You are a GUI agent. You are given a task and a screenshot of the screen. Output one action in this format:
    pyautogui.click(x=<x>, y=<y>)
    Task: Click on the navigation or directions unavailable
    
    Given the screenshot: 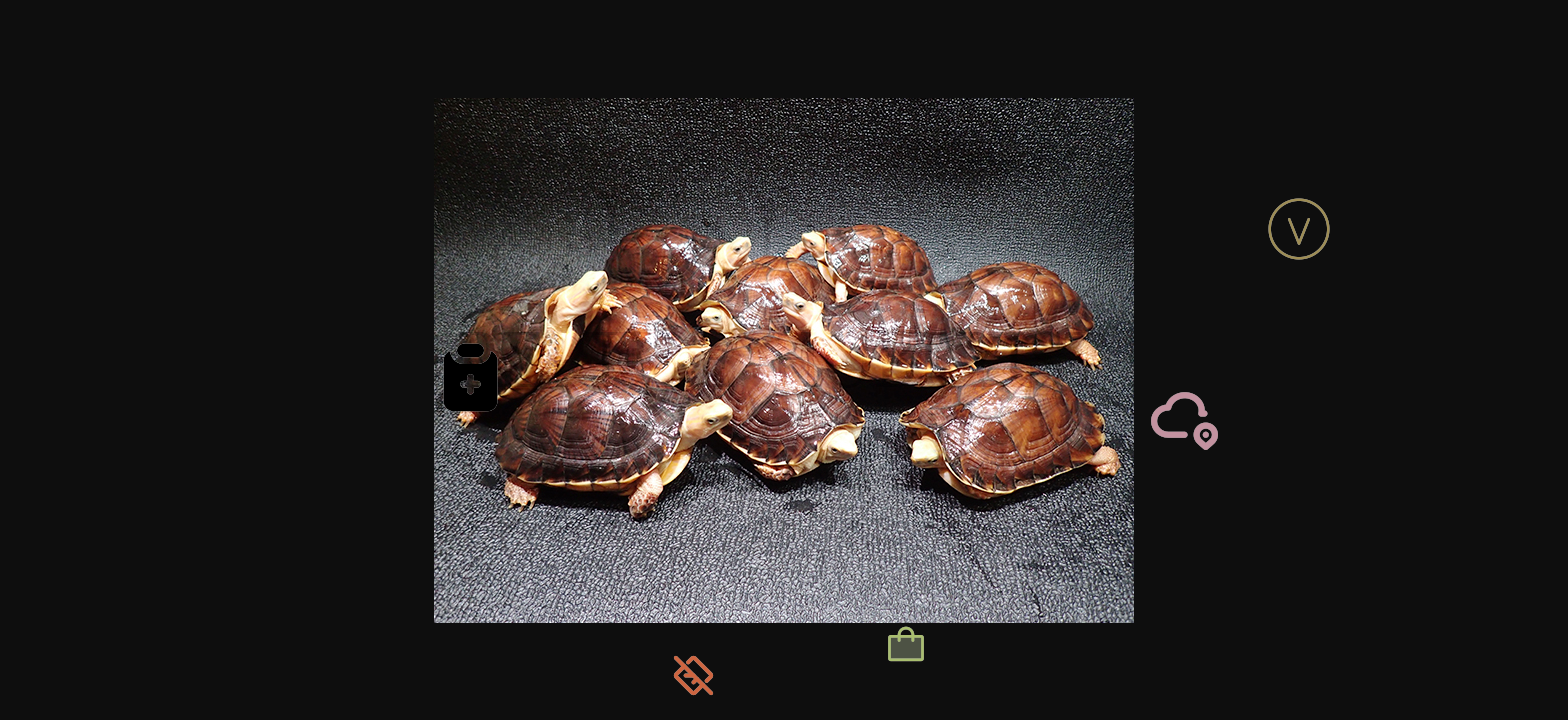 What is the action you would take?
    pyautogui.click(x=693, y=675)
    